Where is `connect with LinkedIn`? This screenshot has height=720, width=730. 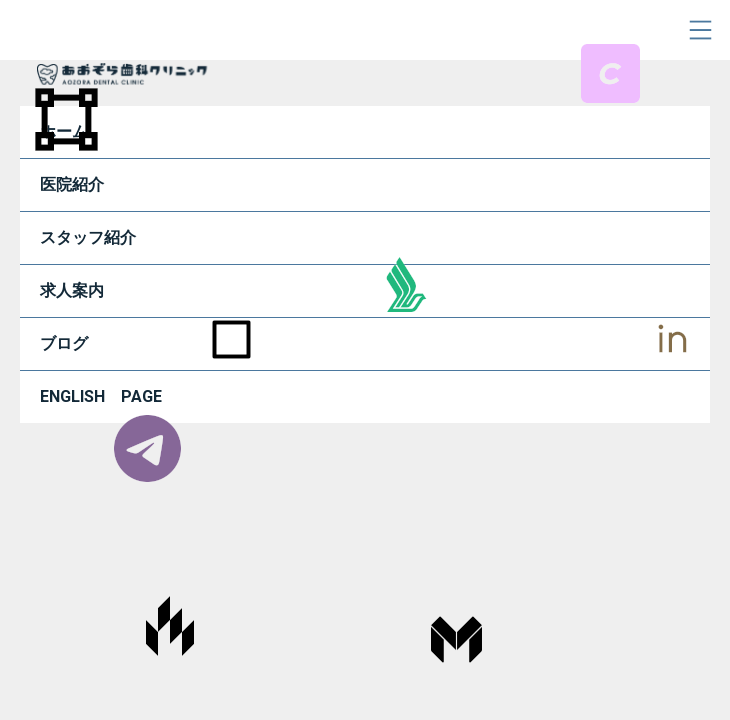
connect with LinkedIn is located at coordinates (672, 338).